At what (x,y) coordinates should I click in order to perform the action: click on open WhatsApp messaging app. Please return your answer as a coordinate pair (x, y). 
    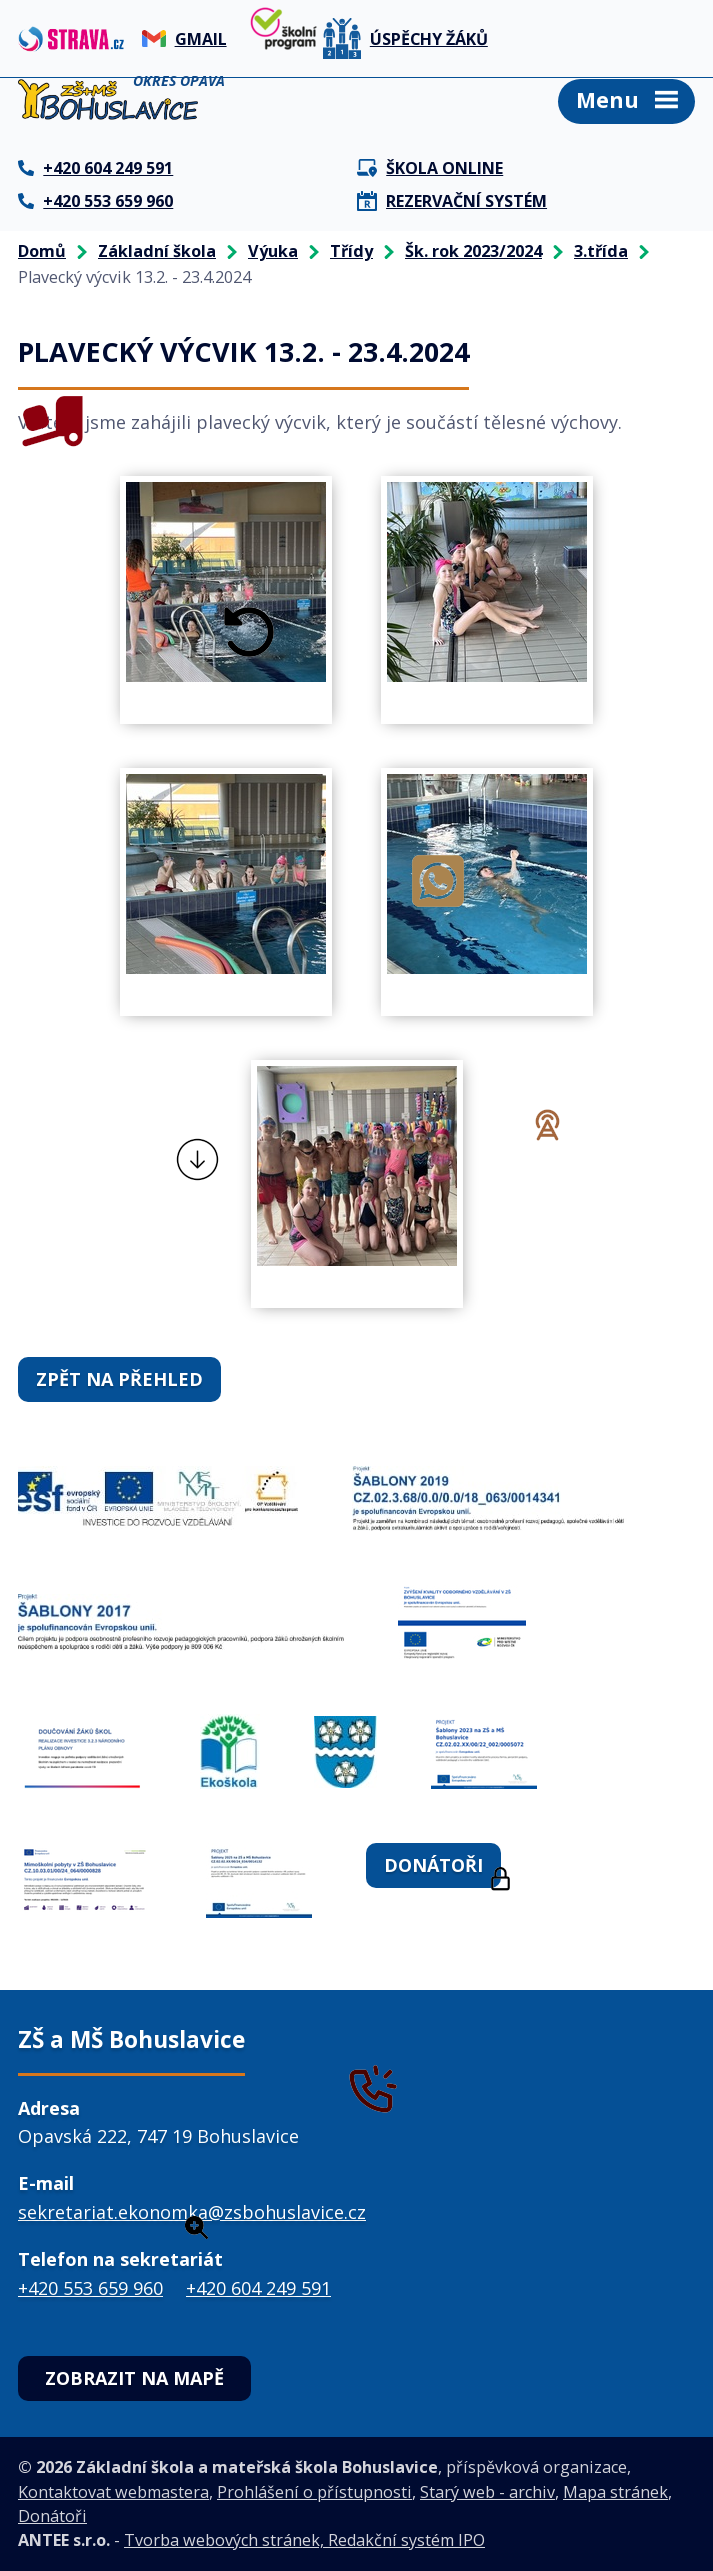
    Looking at the image, I should click on (438, 881).